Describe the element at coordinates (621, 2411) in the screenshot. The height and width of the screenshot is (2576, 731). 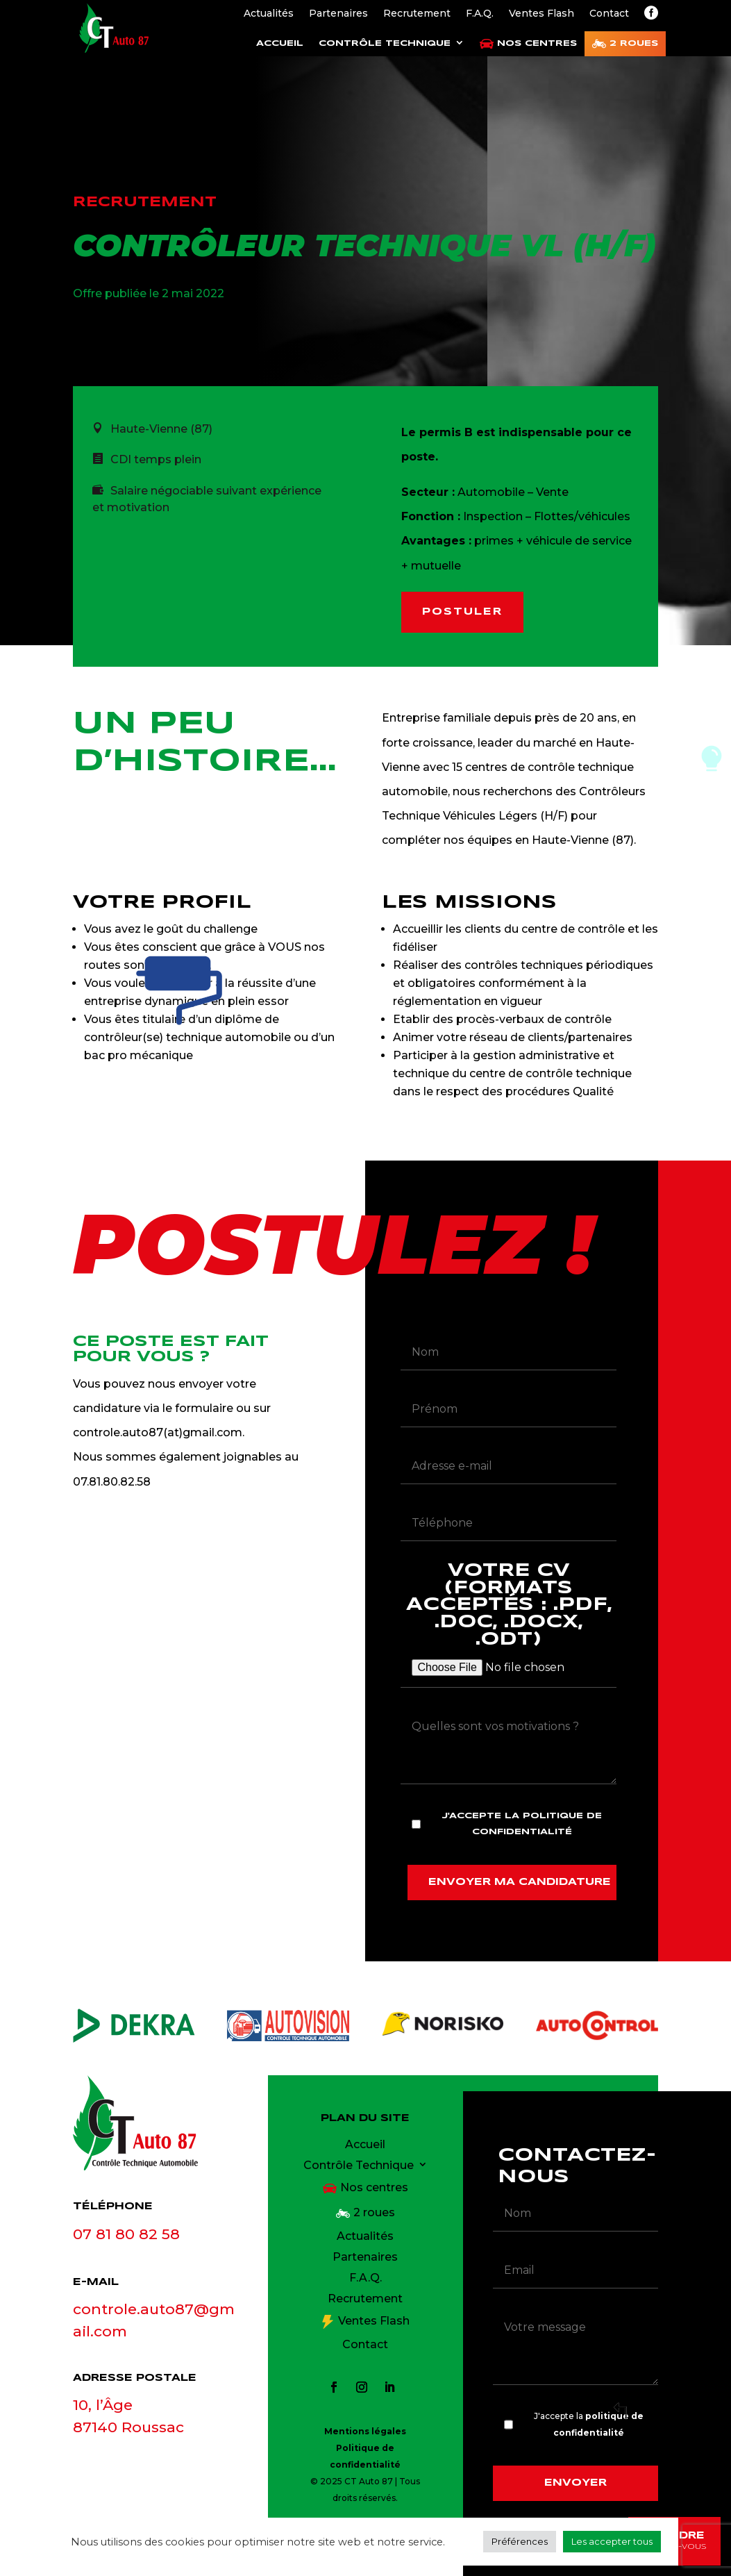
I see `undo or go back to previous action` at that location.